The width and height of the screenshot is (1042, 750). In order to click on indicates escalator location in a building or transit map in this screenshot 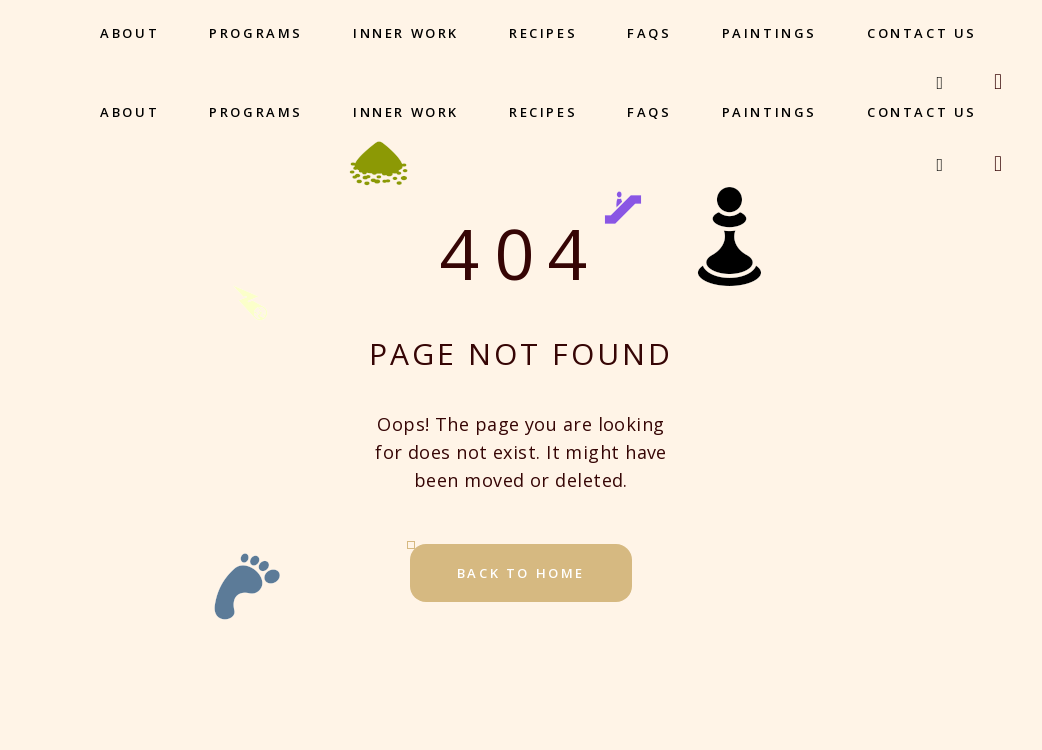, I will do `click(623, 207)`.